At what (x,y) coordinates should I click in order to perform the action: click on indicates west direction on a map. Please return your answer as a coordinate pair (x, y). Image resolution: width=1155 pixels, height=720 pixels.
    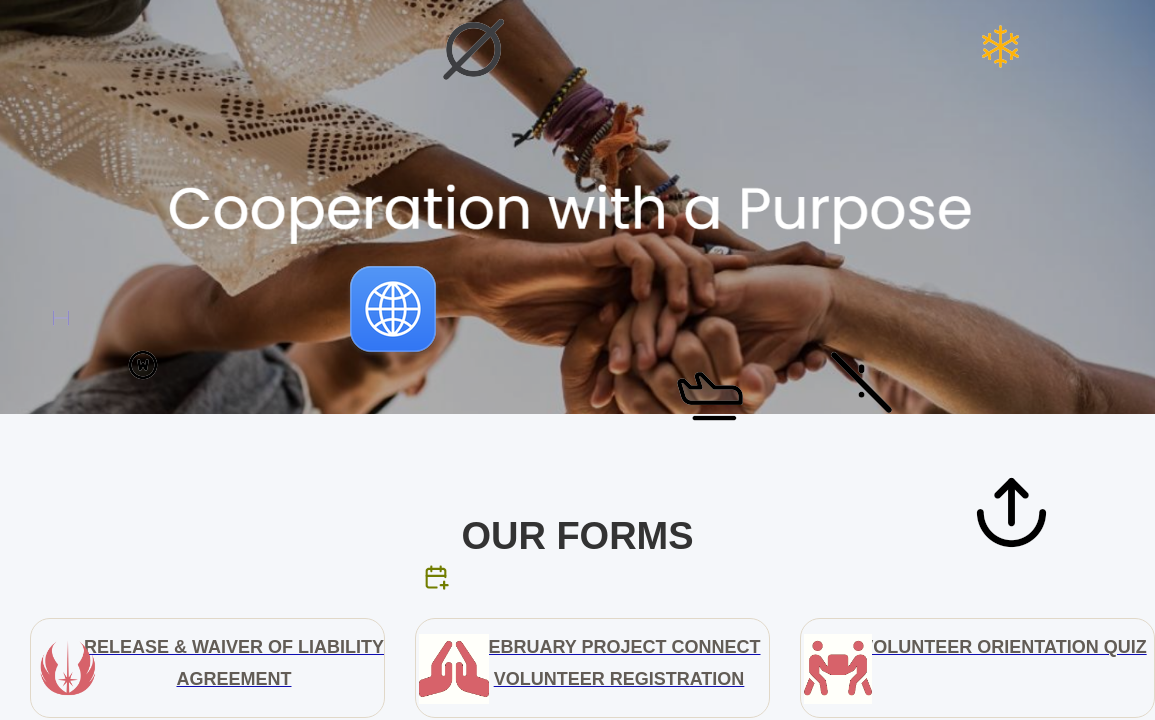
    Looking at the image, I should click on (143, 365).